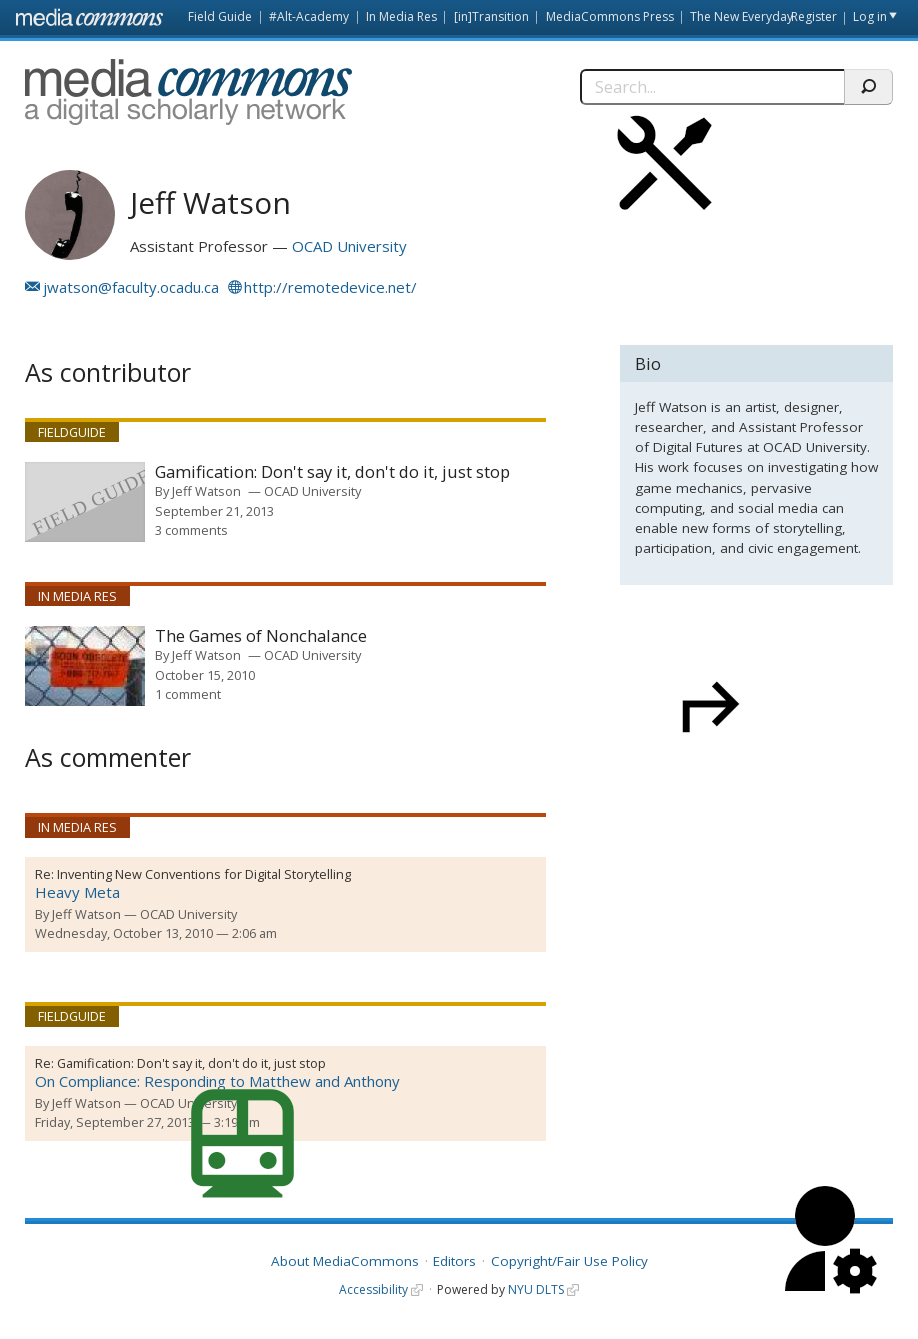  I want to click on access user account settings, so click(825, 1241).